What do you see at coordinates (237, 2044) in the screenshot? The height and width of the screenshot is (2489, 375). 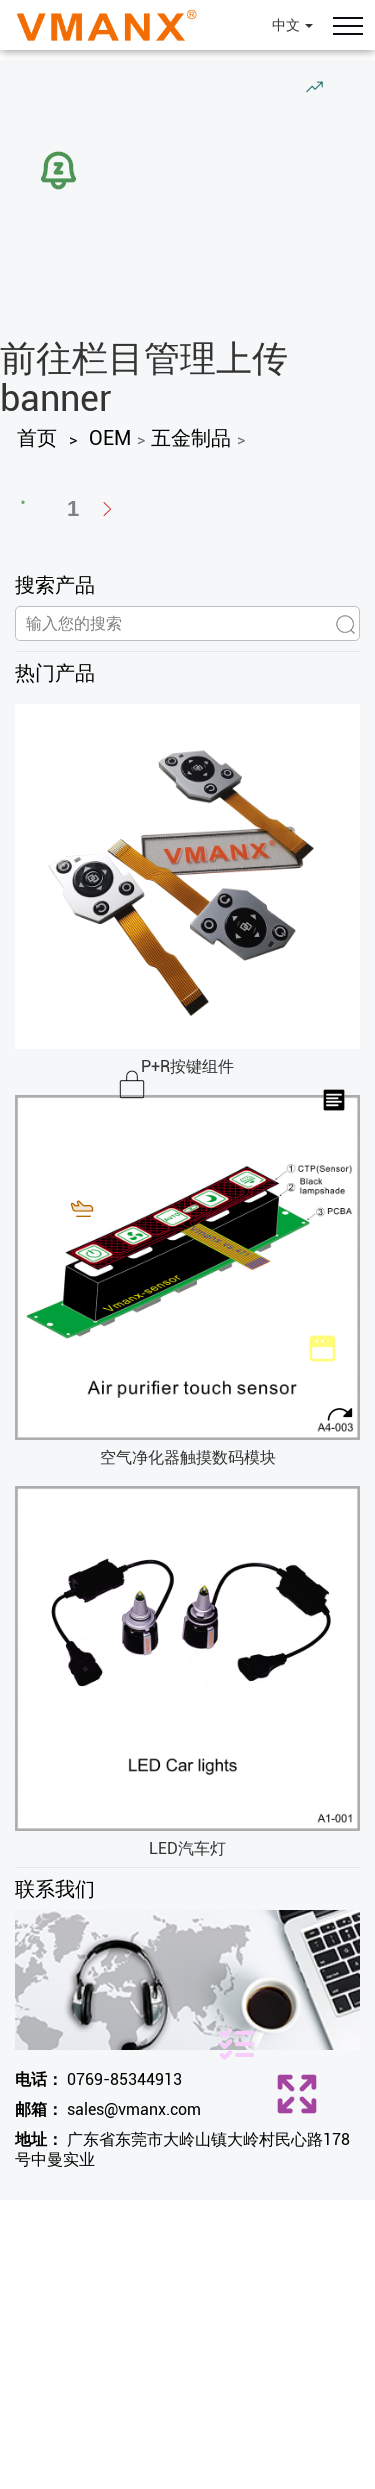 I see `view completed tasks` at bounding box center [237, 2044].